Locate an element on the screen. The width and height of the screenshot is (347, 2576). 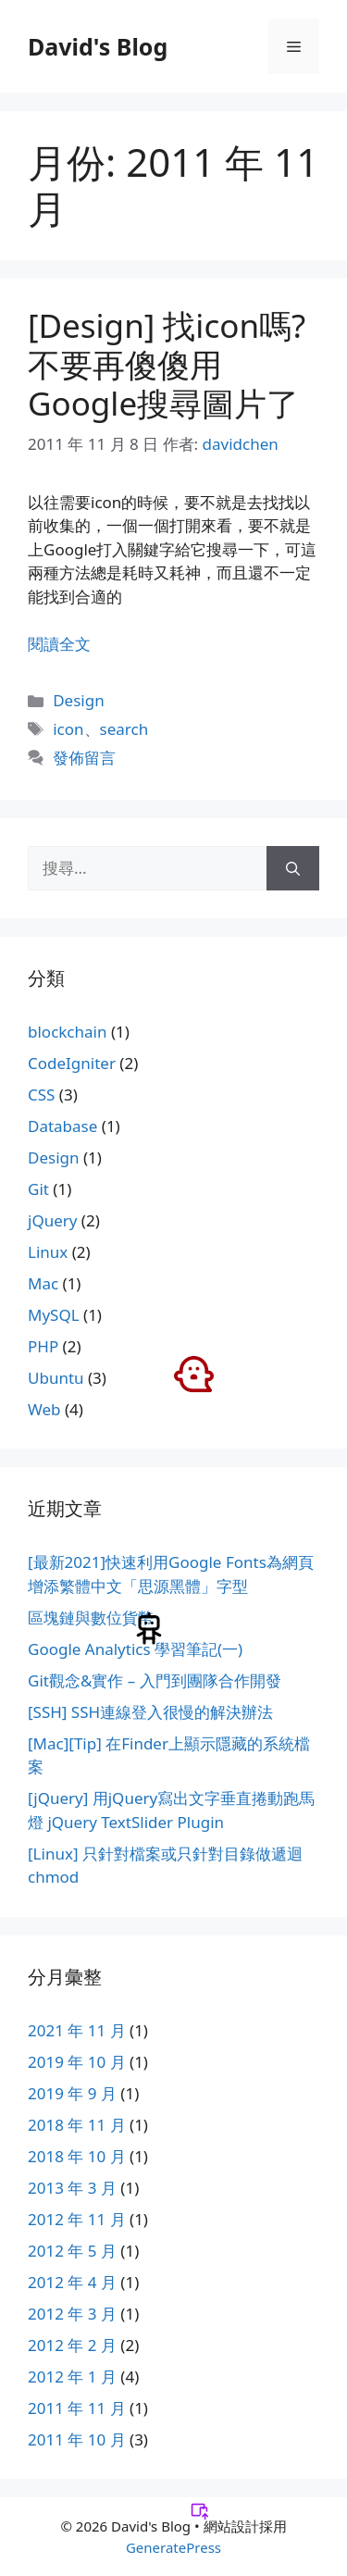
enable ghost mode or incognito browsing is located at coordinates (193, 1374).